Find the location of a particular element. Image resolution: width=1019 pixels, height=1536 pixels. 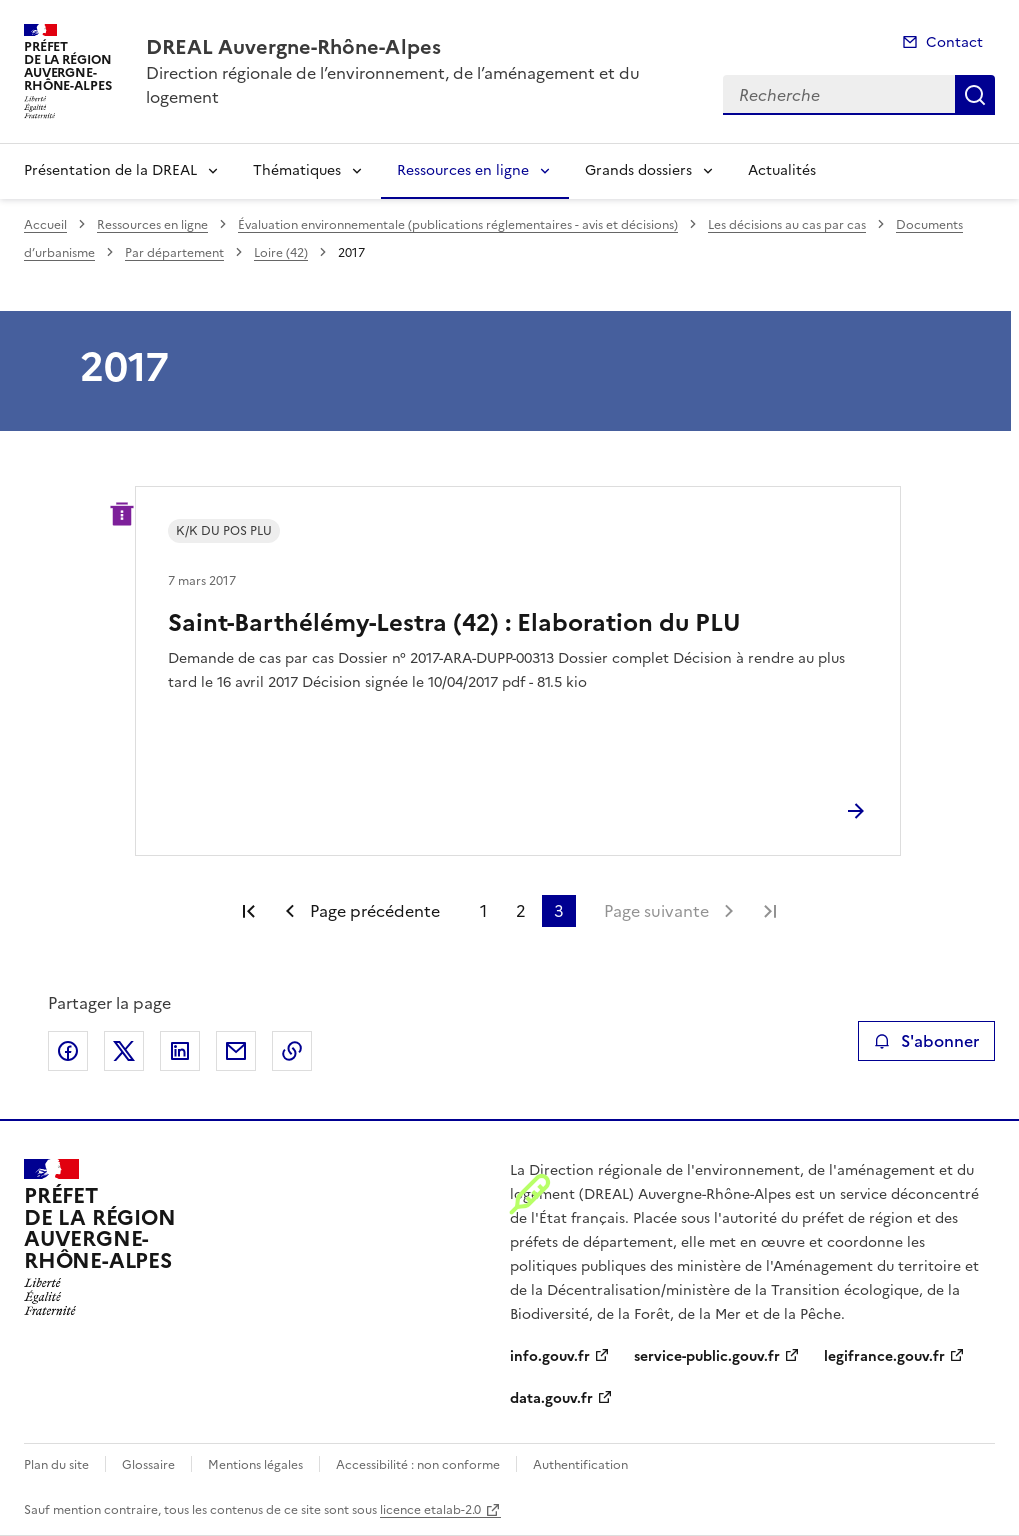

delete selected item is located at coordinates (122, 514).